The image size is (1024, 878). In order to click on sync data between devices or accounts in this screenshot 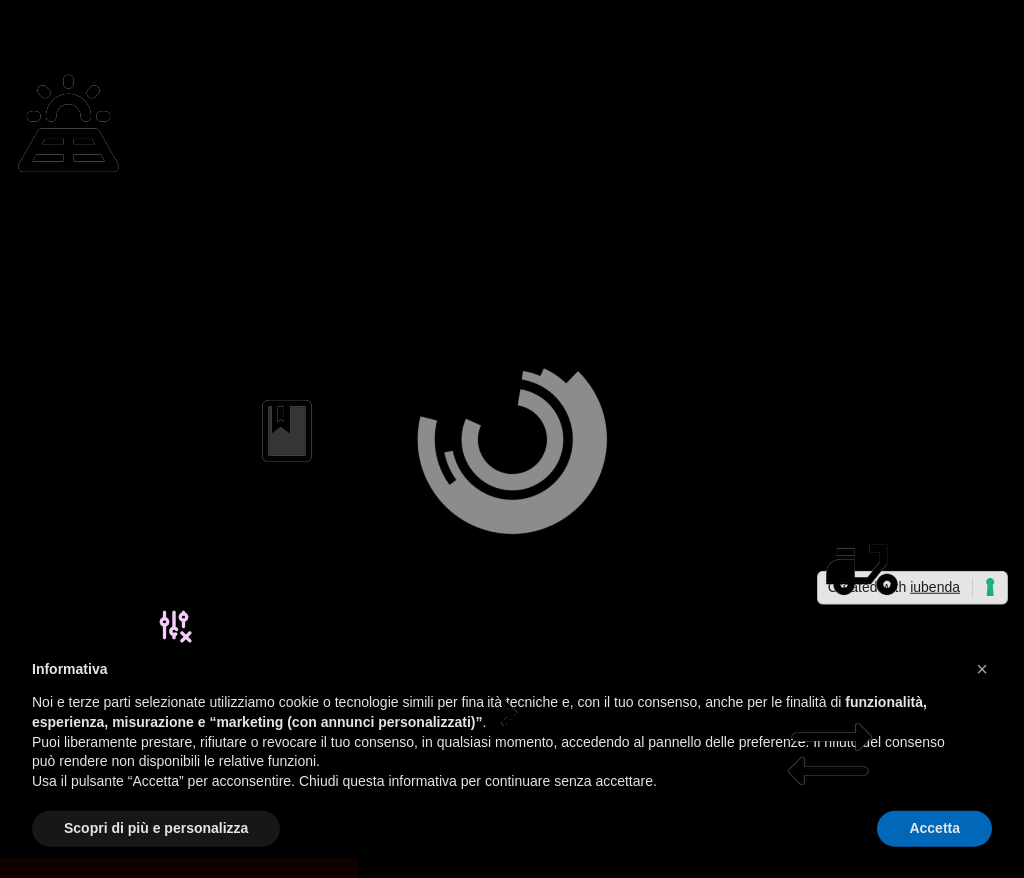, I will do `click(830, 754)`.